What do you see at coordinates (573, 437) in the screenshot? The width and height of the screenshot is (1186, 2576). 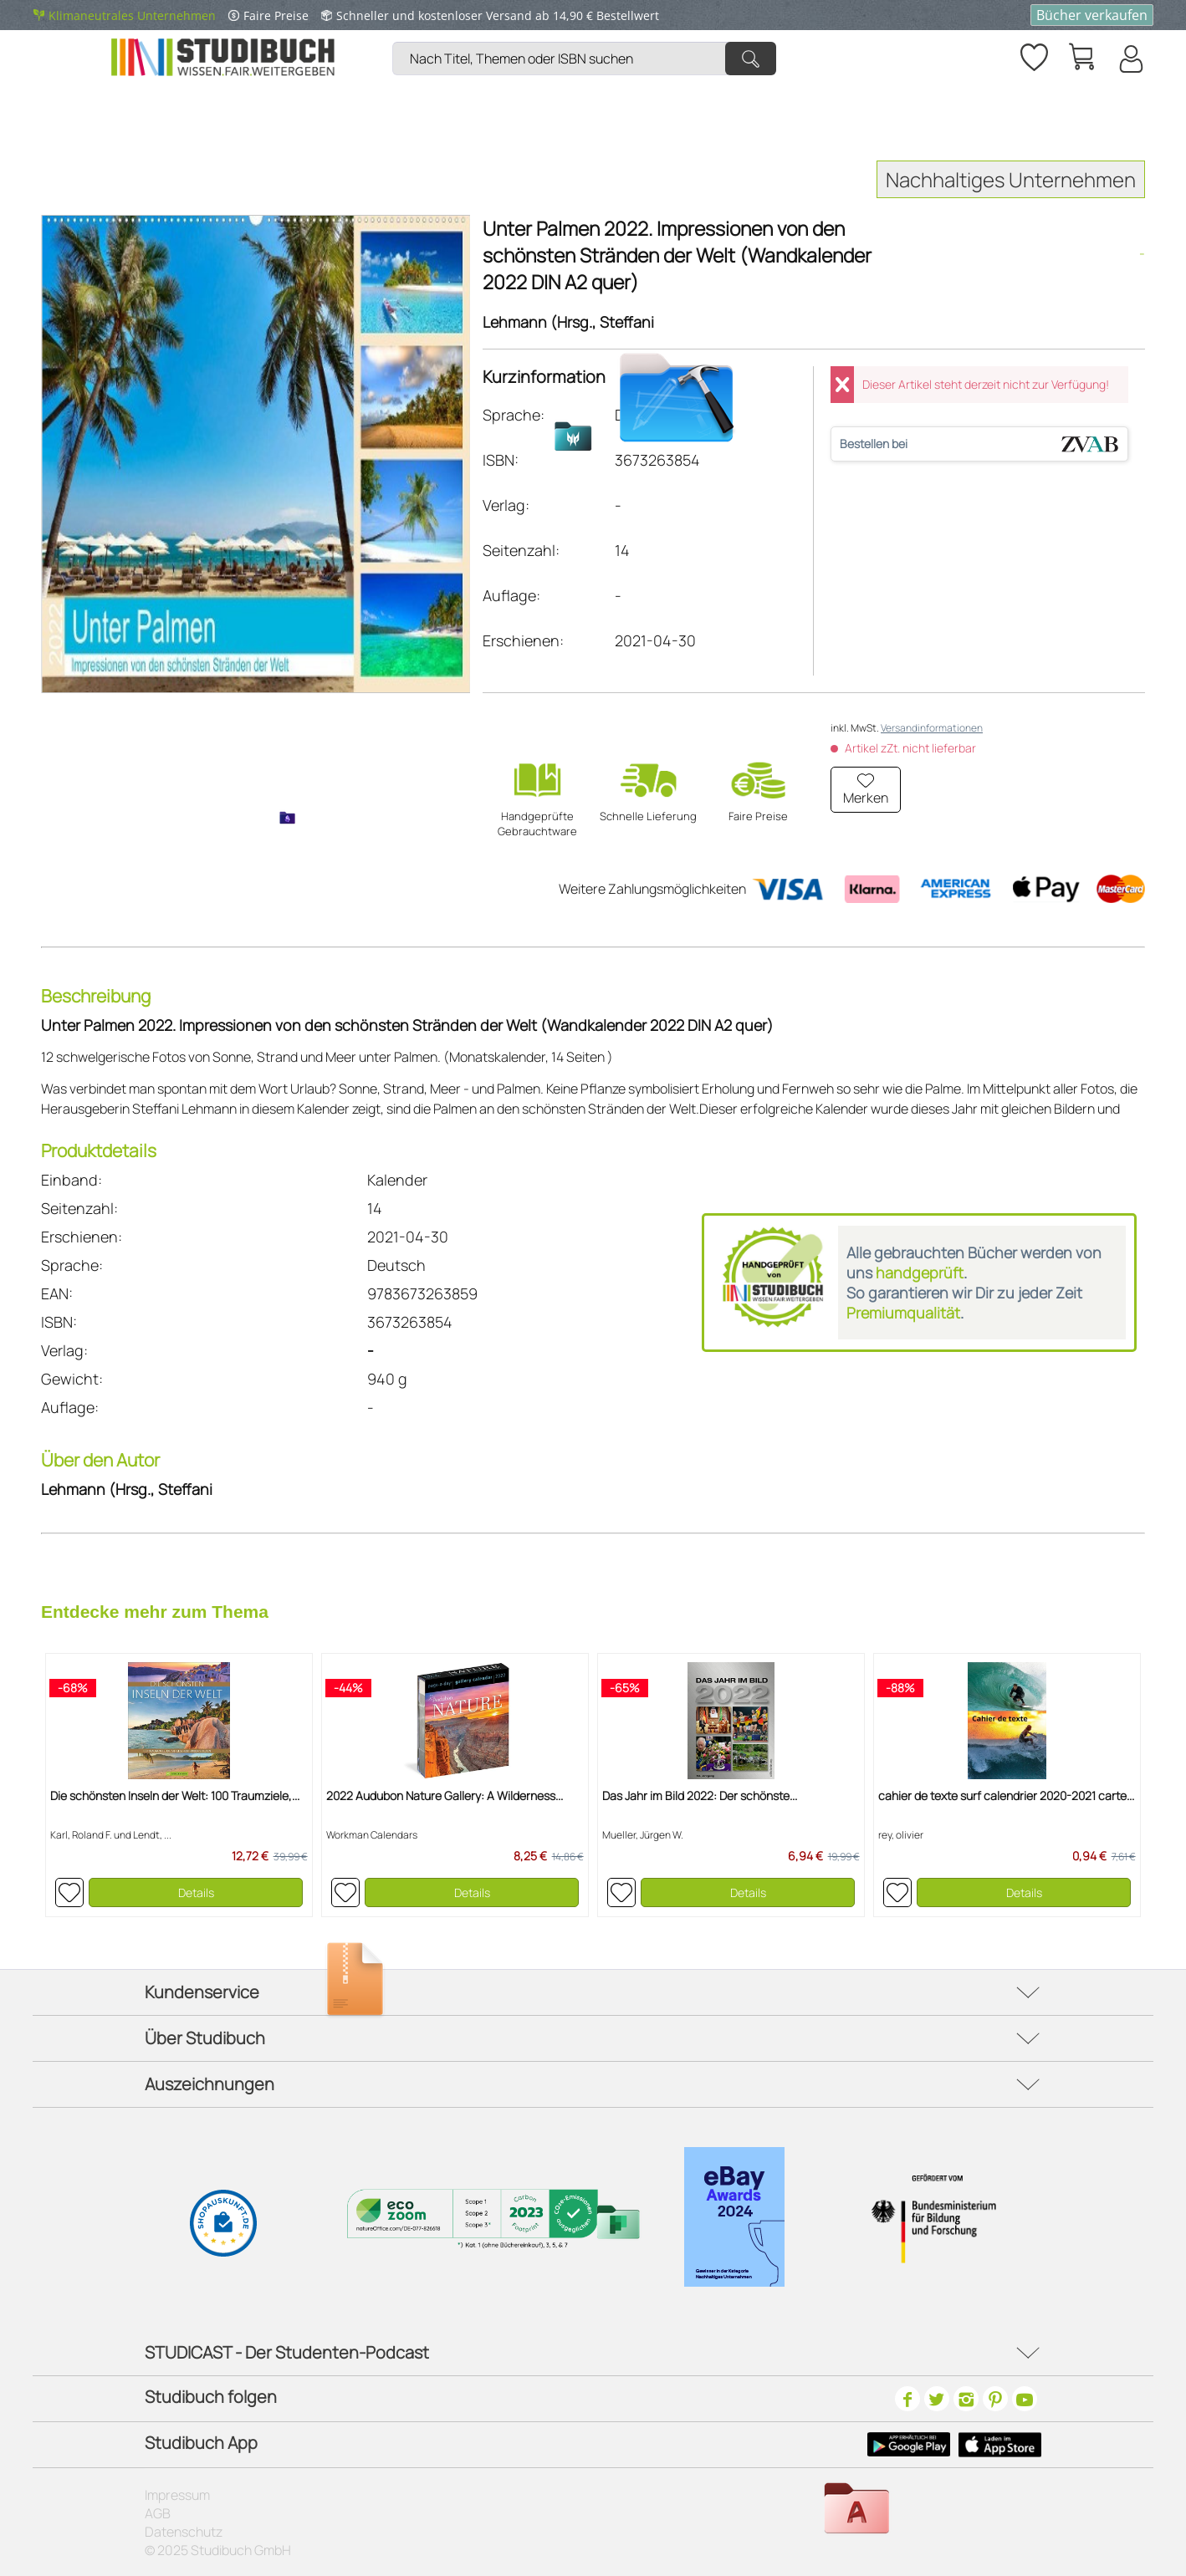 I see `open acer predator game files folder` at bounding box center [573, 437].